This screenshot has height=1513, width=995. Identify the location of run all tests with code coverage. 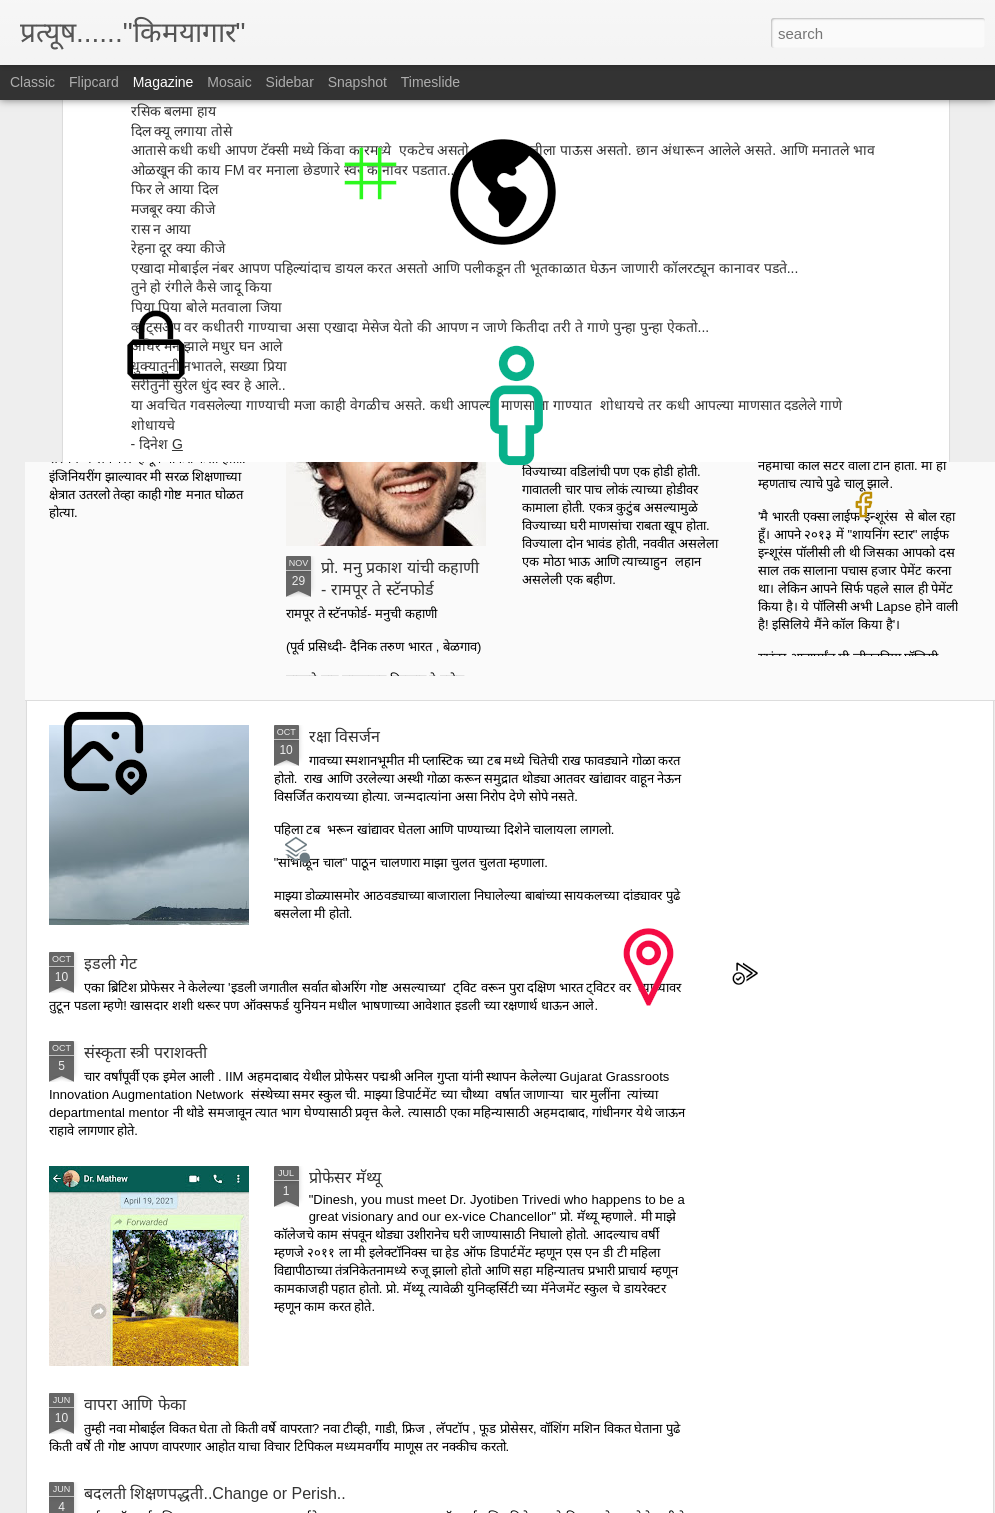
(745, 972).